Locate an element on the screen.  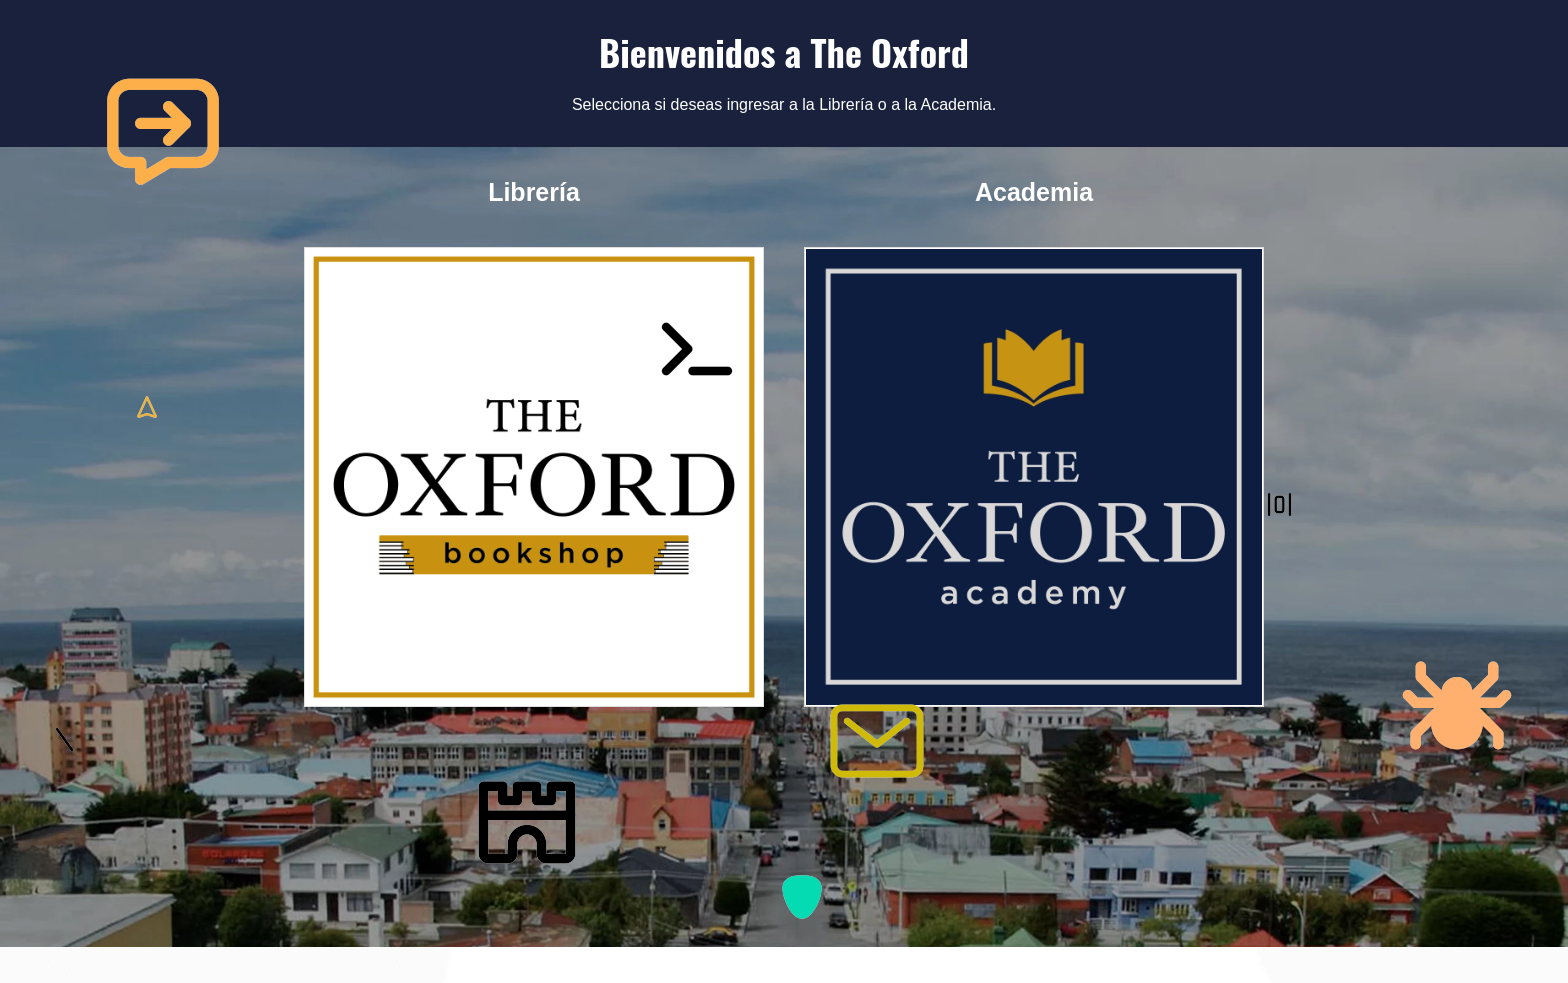
navigate to current direction is located at coordinates (147, 407).